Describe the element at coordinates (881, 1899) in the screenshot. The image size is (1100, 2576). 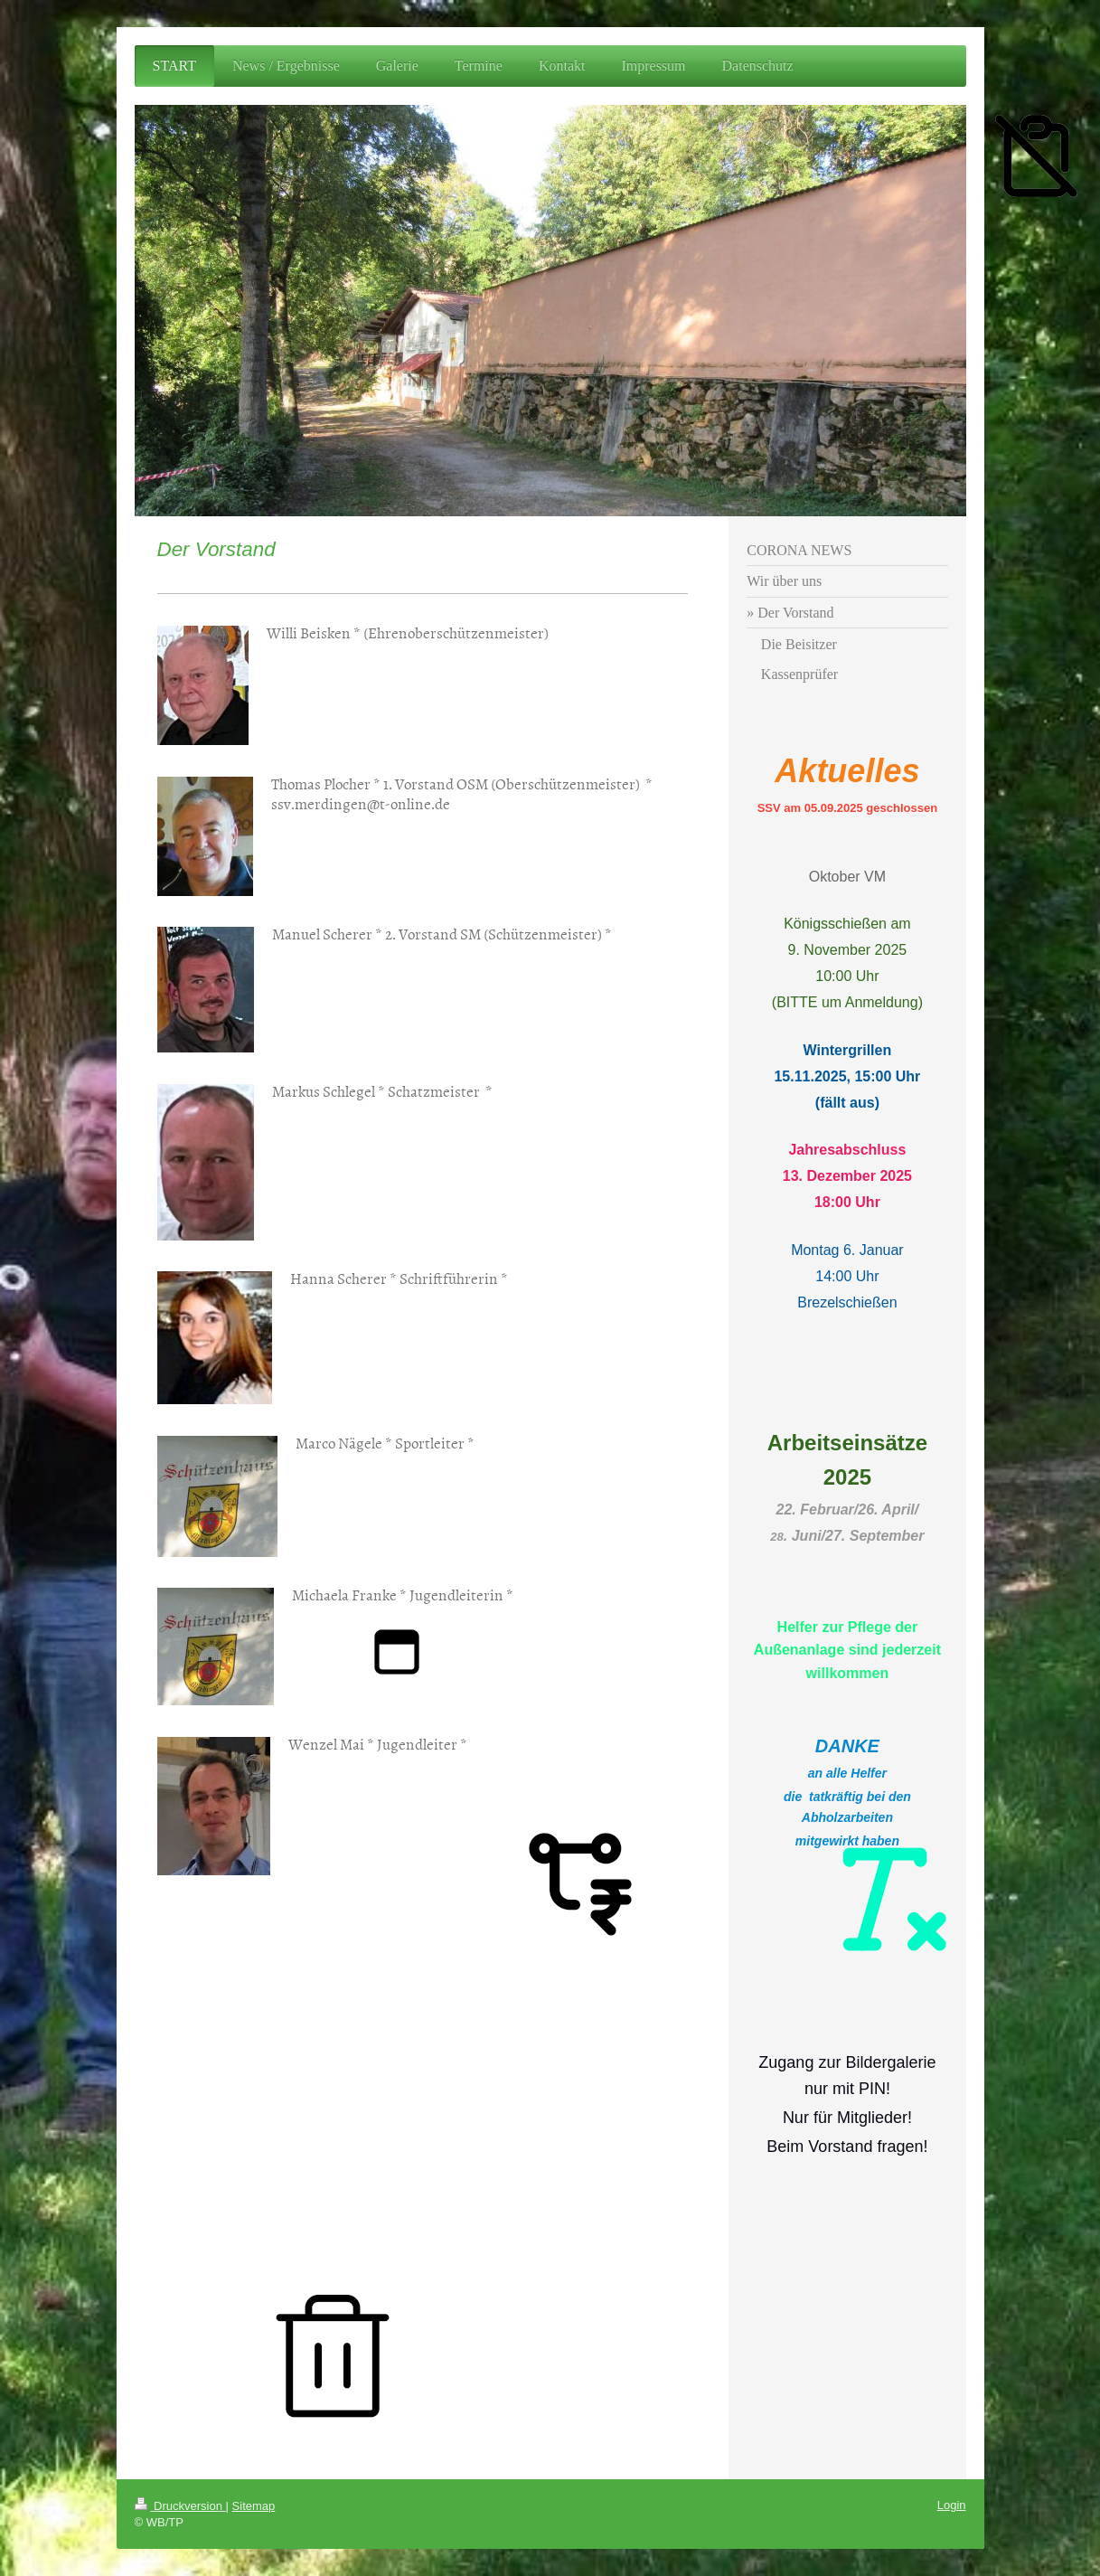
I see `clear text formatting` at that location.